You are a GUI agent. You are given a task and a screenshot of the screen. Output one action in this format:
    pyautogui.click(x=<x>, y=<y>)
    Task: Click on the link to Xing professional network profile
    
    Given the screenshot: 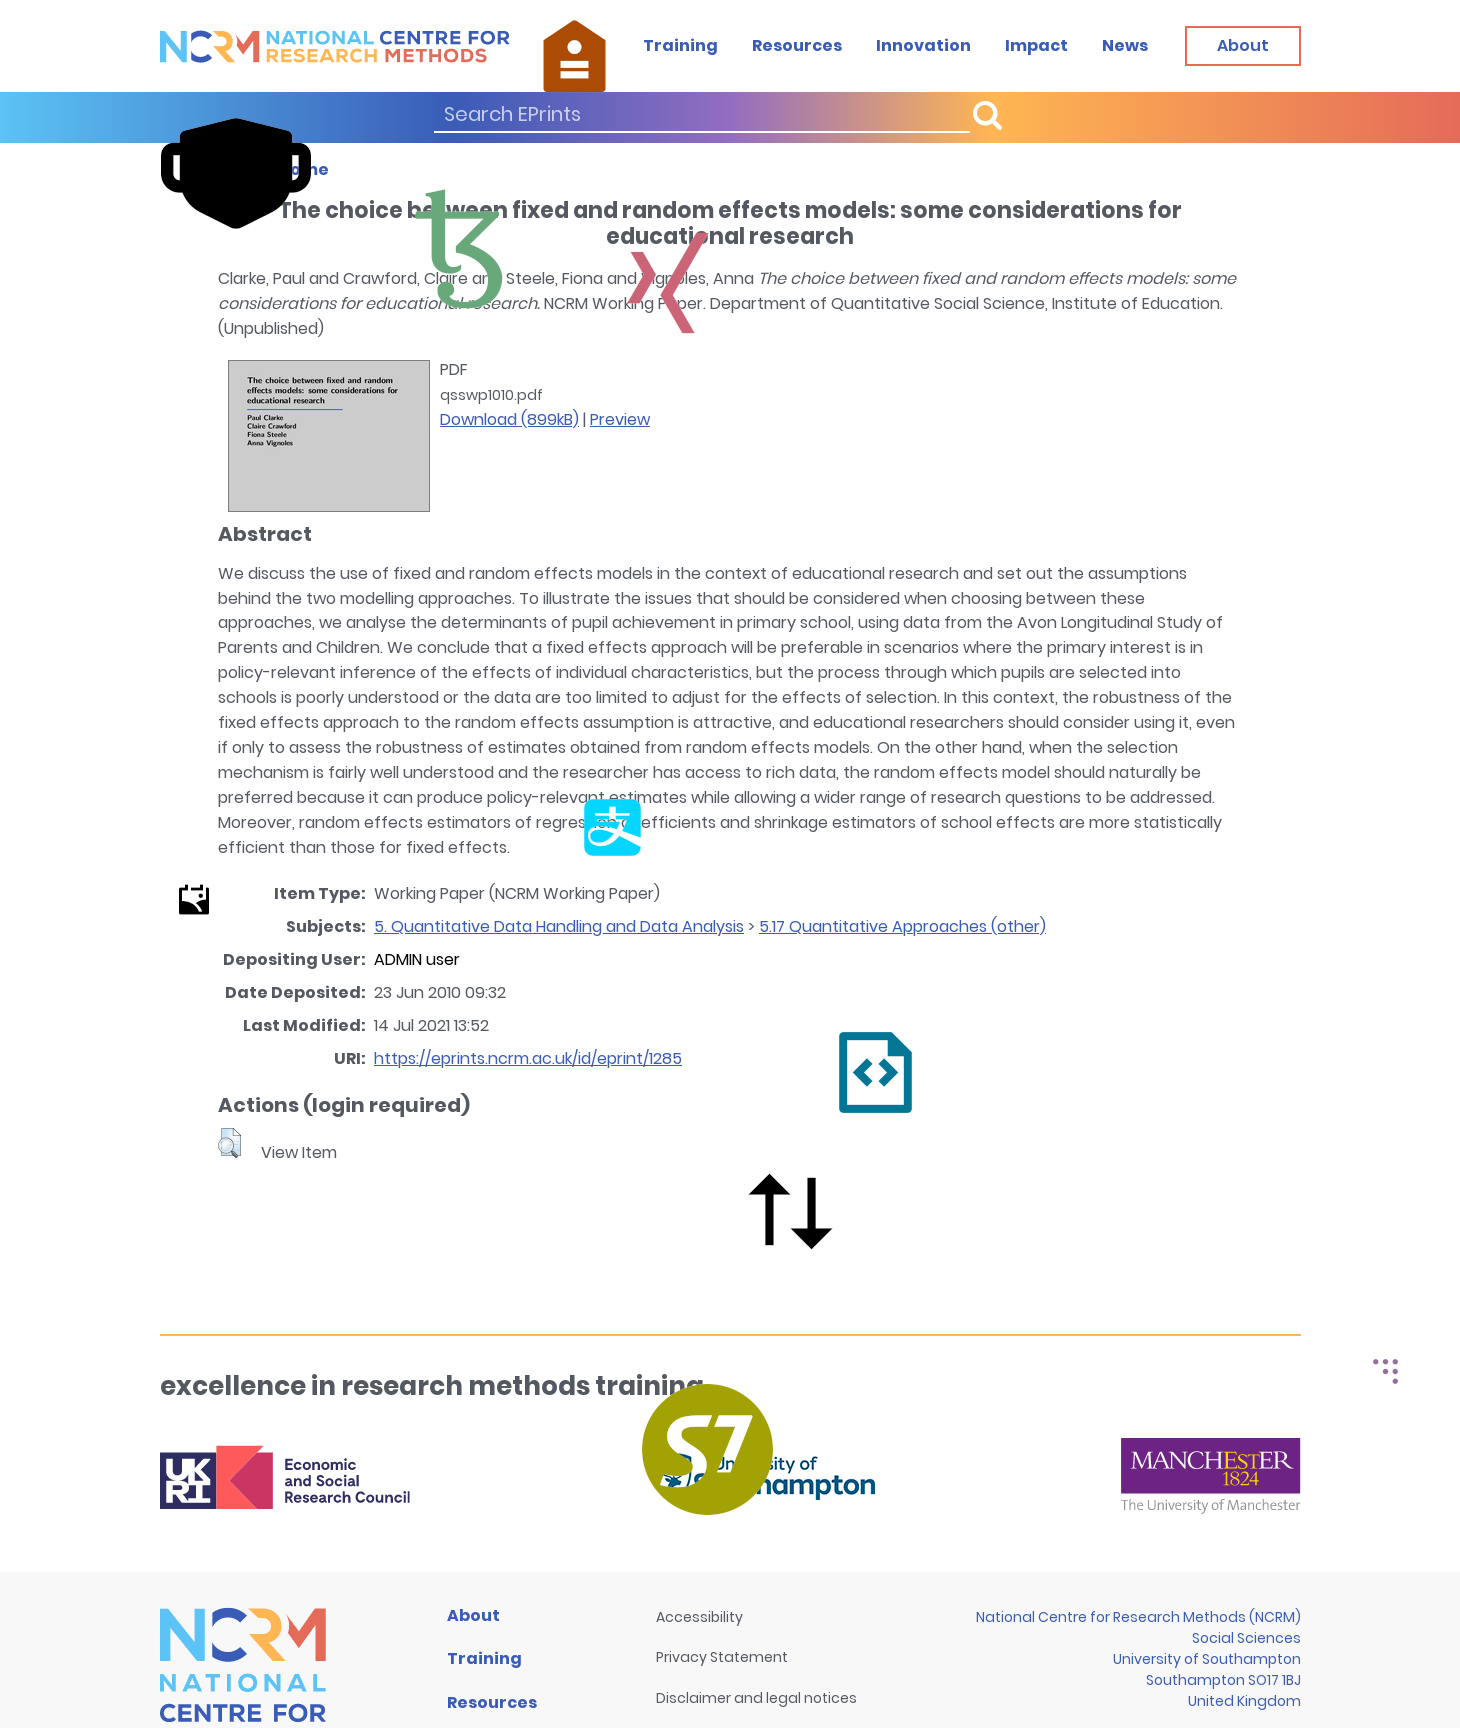 What is the action you would take?
    pyautogui.click(x=663, y=279)
    